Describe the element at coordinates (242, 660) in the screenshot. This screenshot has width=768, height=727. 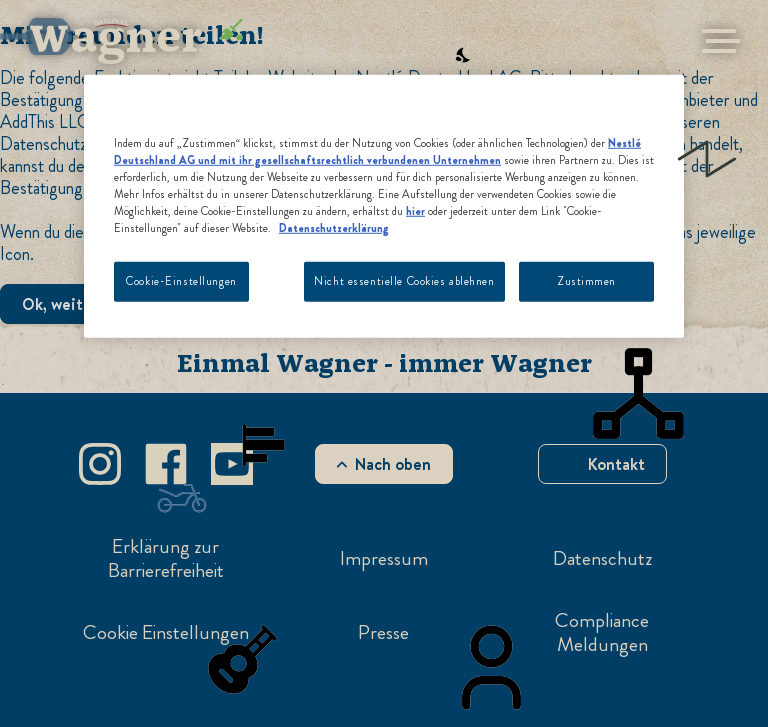
I see `access music or instrument tools` at that location.